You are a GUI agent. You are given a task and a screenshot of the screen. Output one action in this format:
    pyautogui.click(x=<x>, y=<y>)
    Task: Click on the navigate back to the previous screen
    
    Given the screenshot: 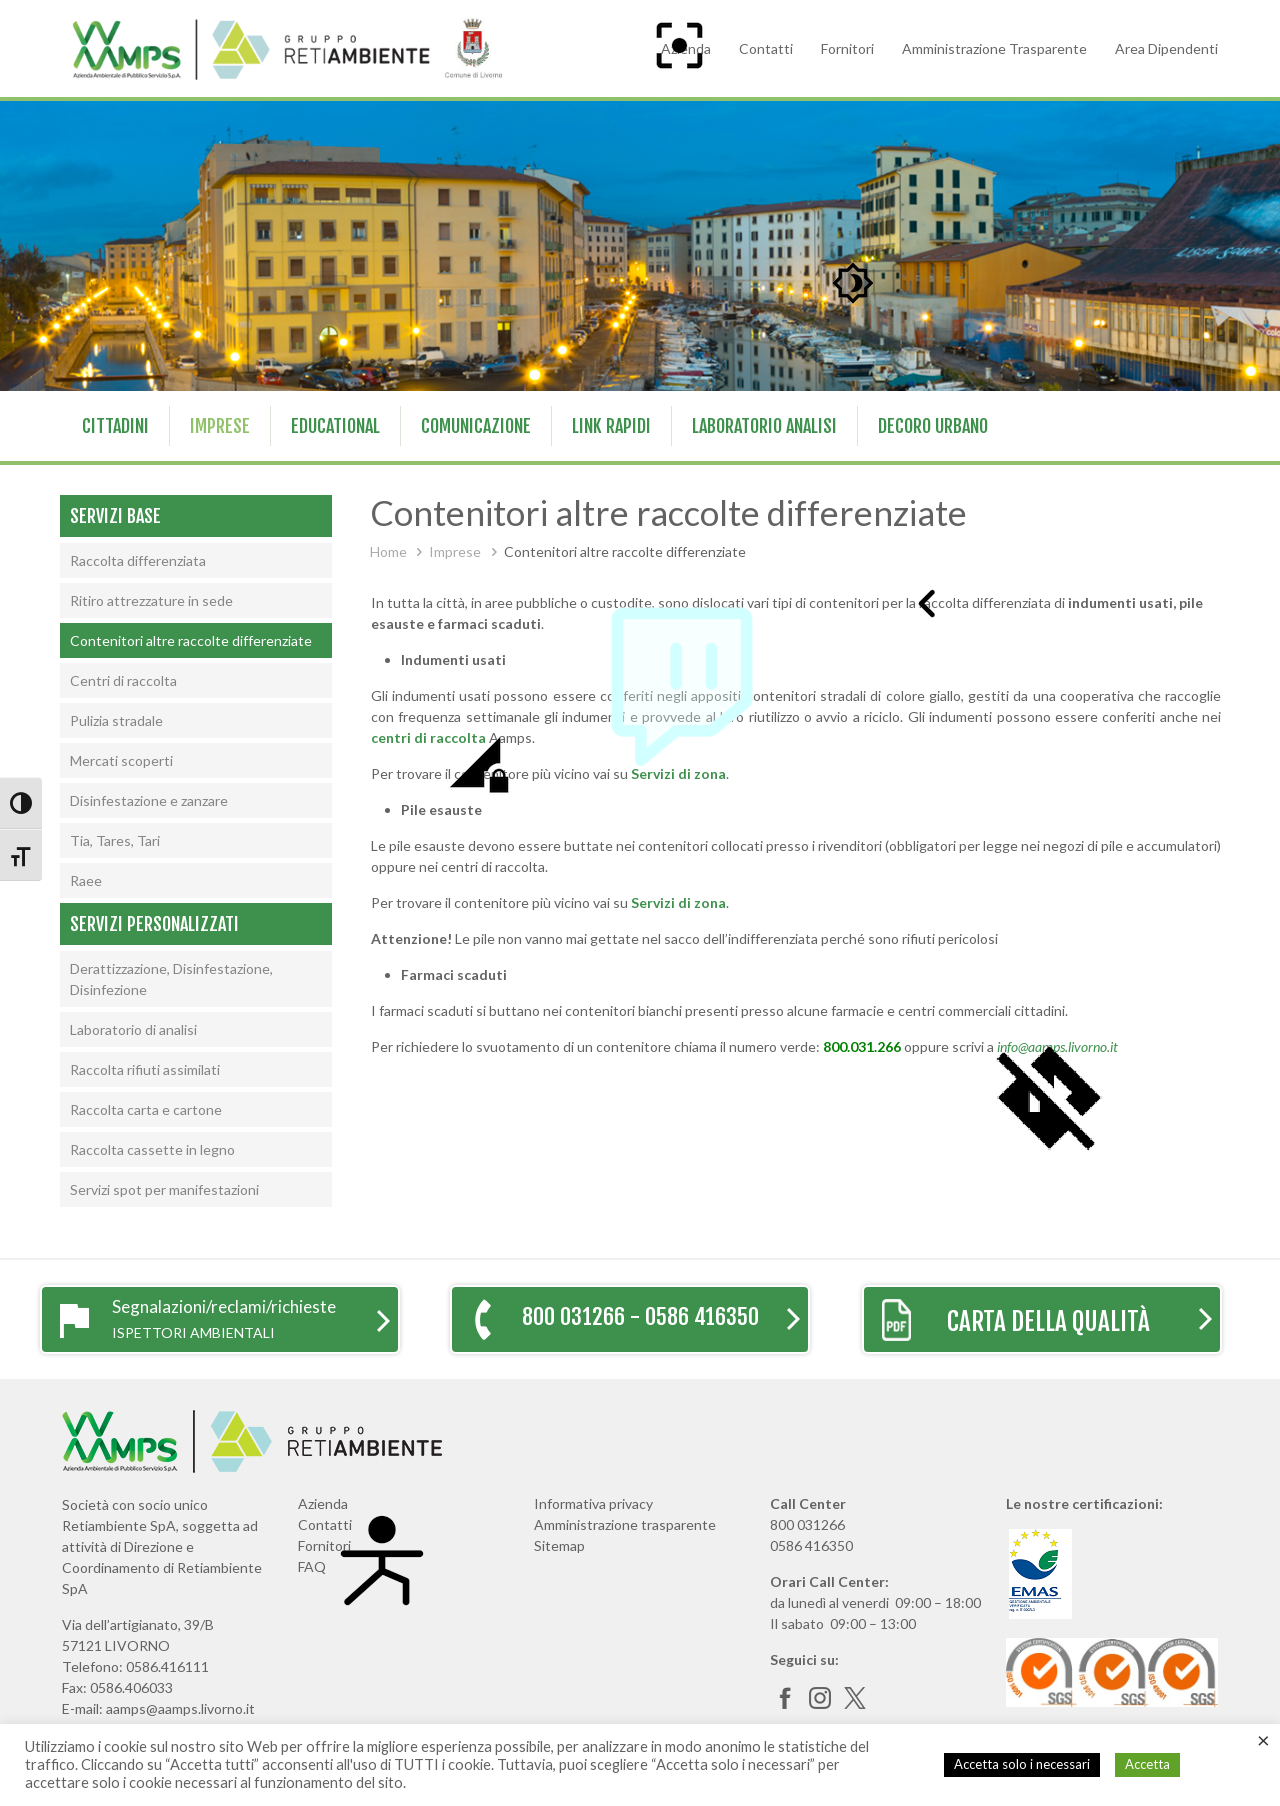 What is the action you would take?
    pyautogui.click(x=927, y=603)
    